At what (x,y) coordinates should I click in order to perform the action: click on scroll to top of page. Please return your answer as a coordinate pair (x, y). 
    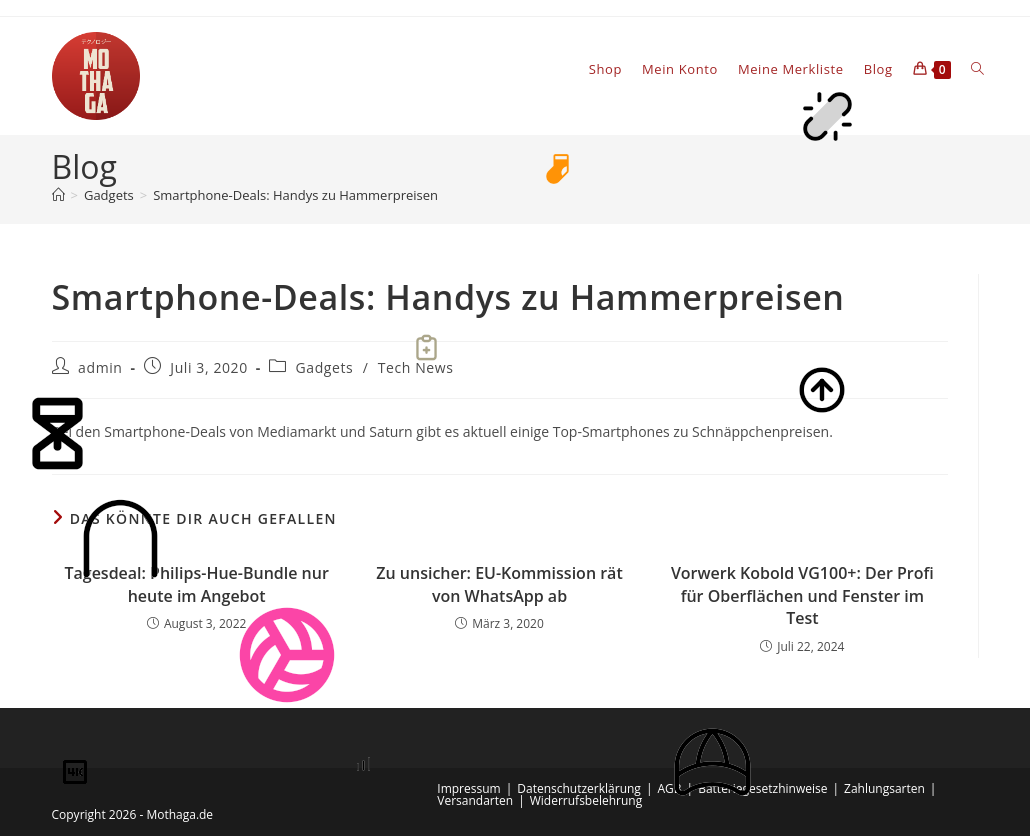
    Looking at the image, I should click on (822, 390).